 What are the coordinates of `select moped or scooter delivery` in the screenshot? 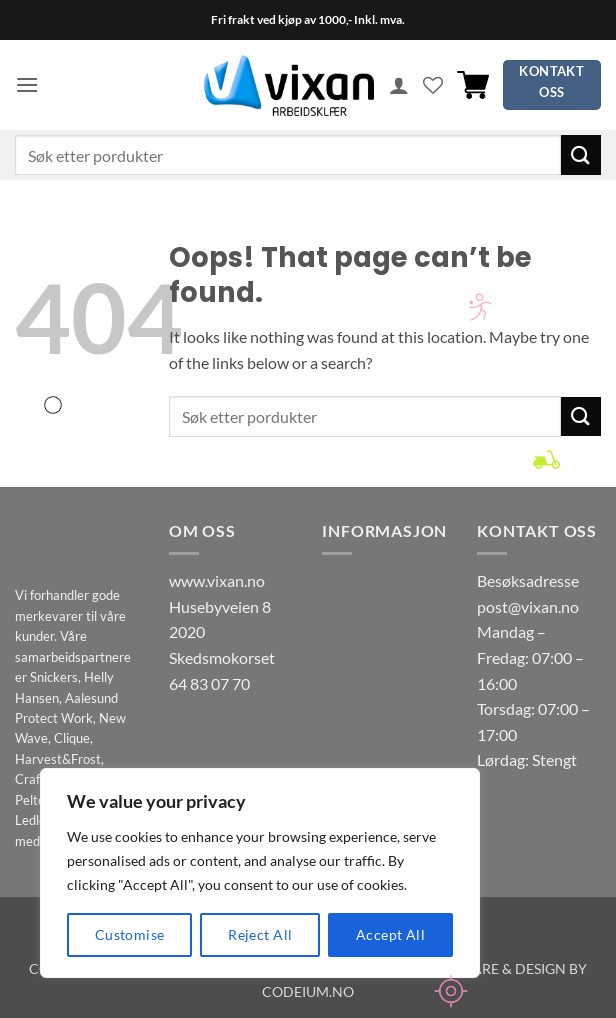 It's located at (546, 460).